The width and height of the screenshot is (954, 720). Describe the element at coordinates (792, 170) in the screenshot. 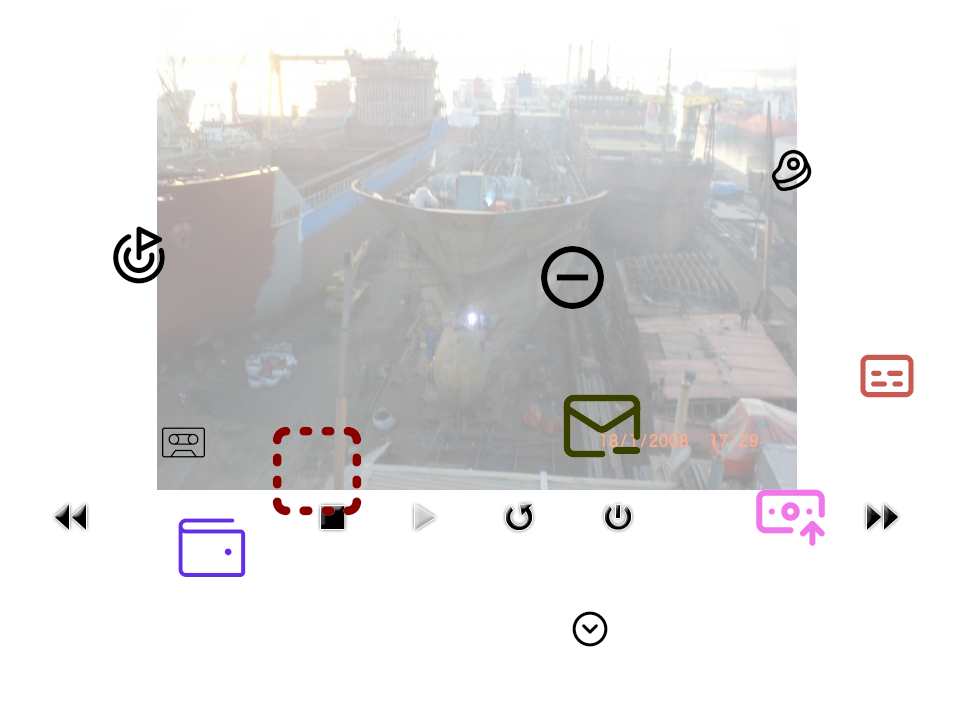

I see `filter recipes by beef or red meat` at that location.